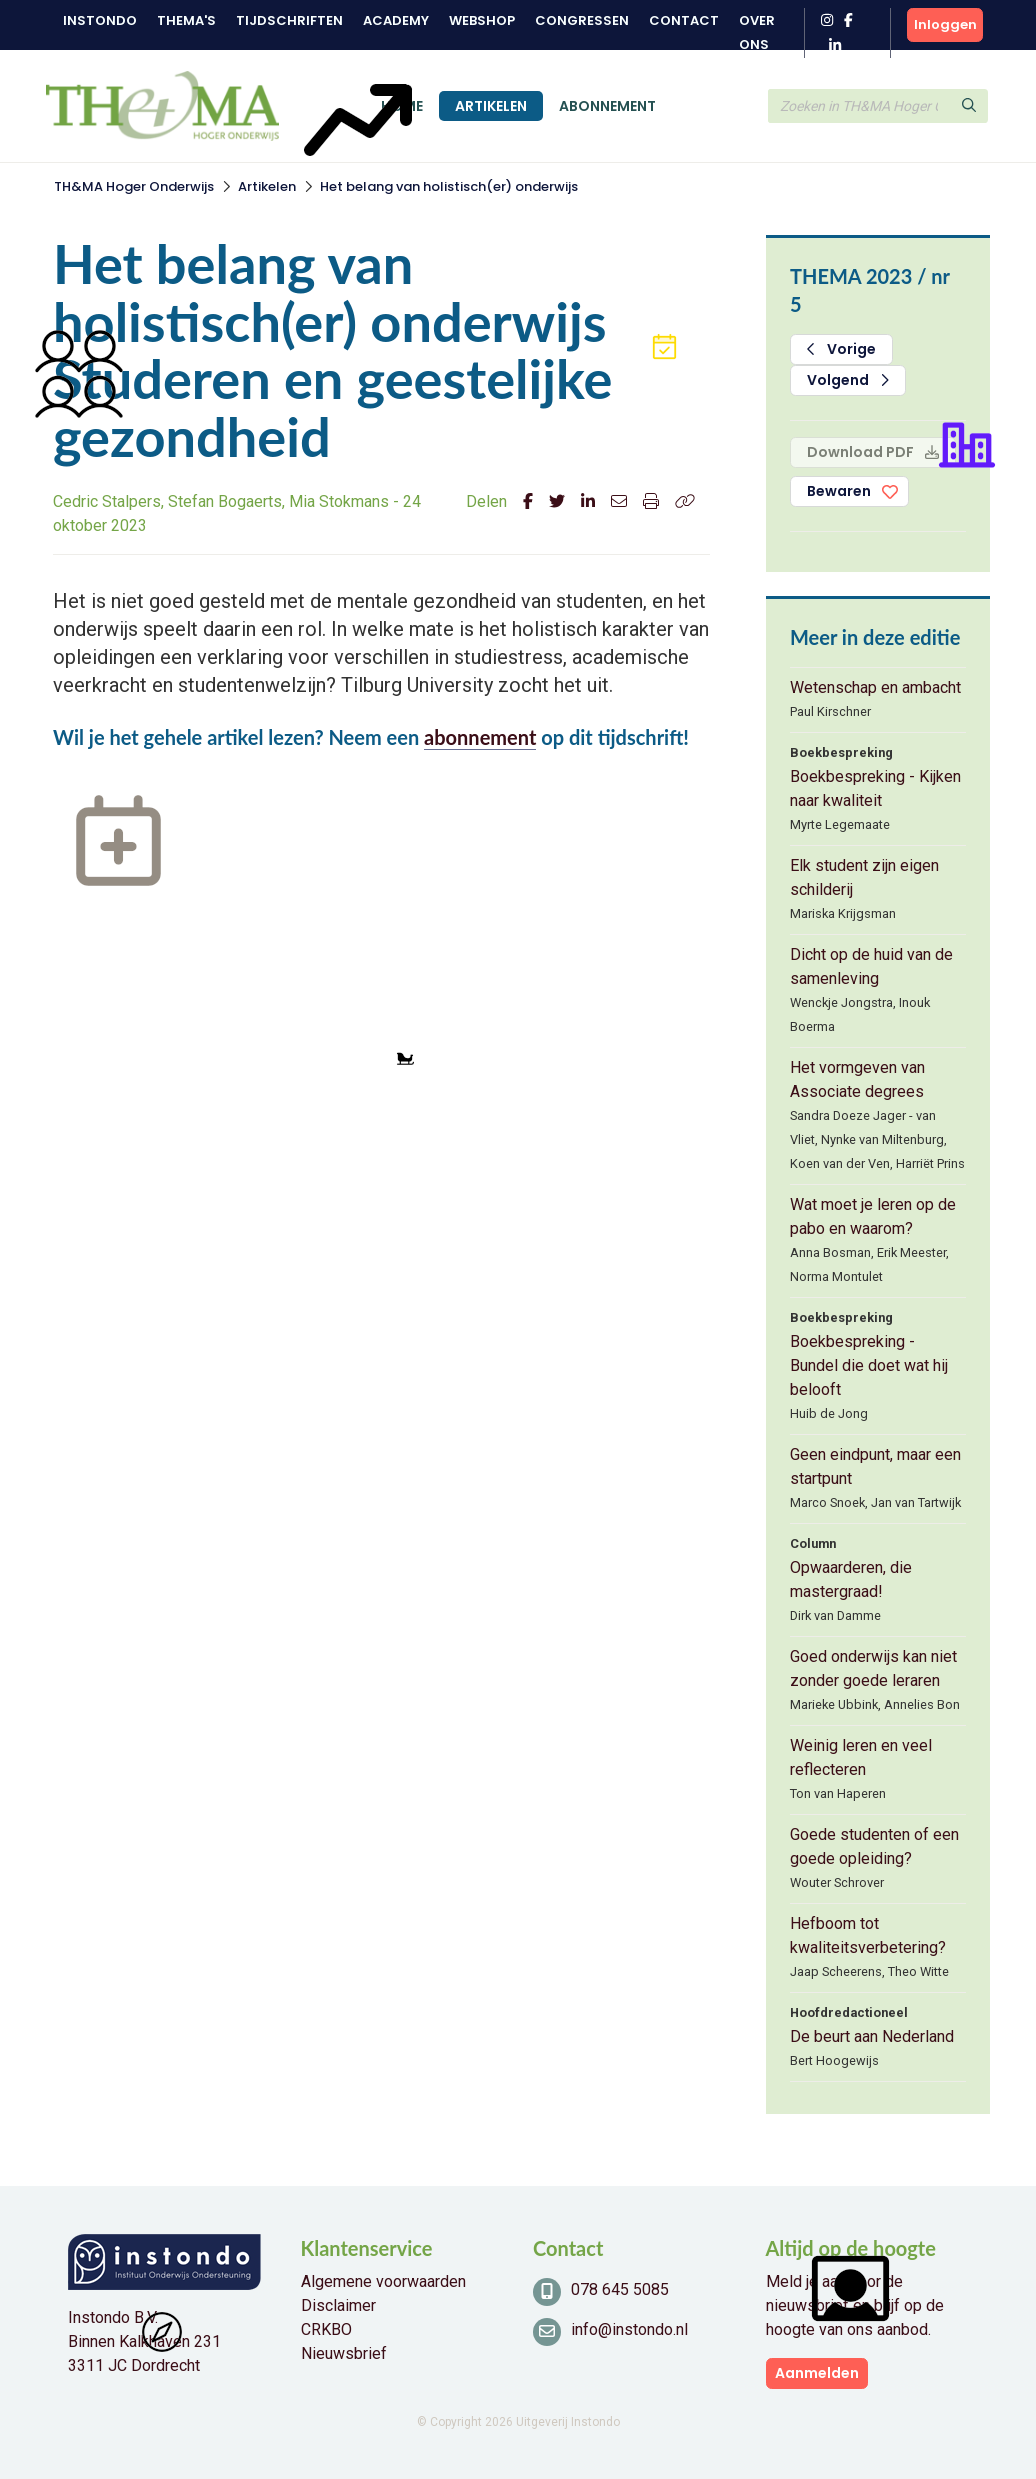  Describe the element at coordinates (967, 445) in the screenshot. I see `view city or urban locations` at that location.